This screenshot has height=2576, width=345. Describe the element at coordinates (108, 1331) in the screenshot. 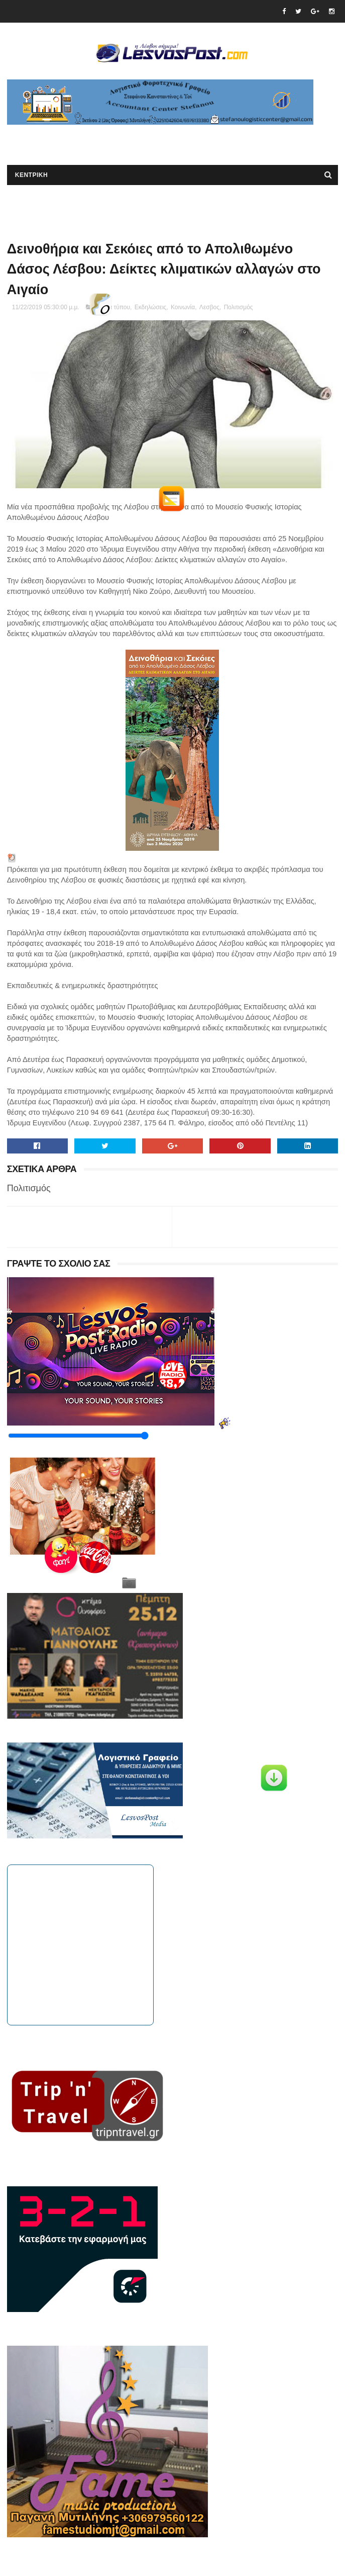

I see `launch far cry 4 game` at that location.